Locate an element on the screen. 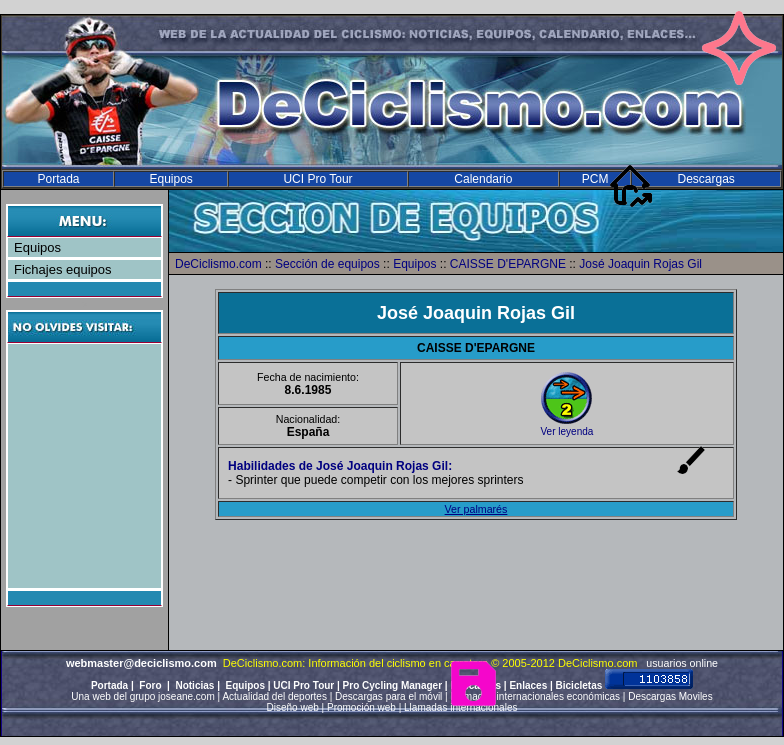 This screenshot has height=745, width=784. indicates AI-generated or enhanced content is located at coordinates (739, 48).